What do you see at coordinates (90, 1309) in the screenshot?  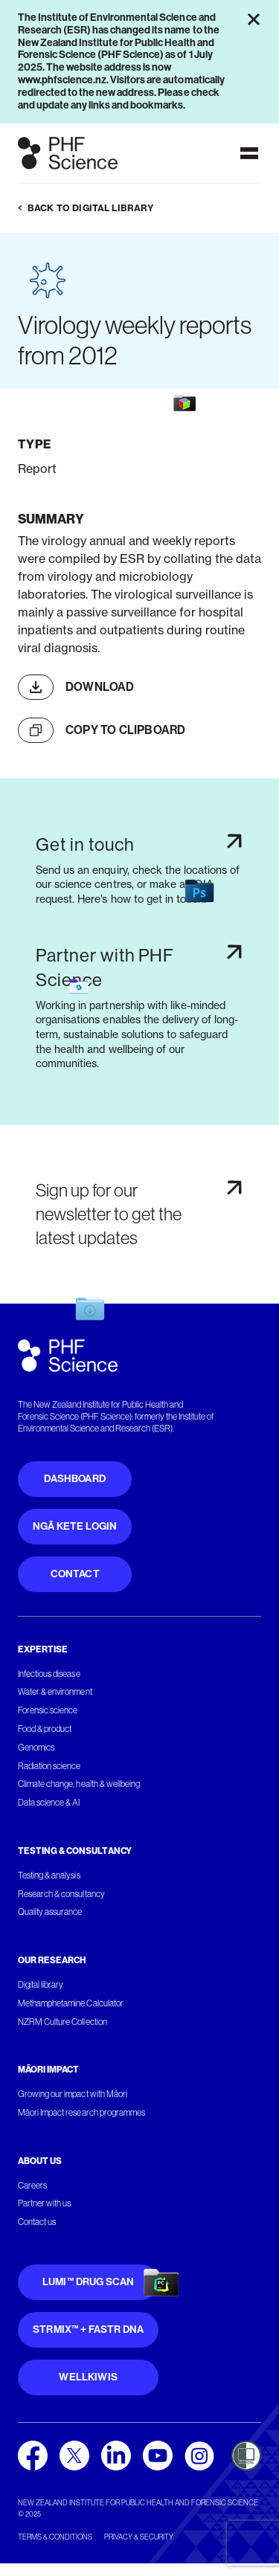 I see `open downloads folder` at bounding box center [90, 1309].